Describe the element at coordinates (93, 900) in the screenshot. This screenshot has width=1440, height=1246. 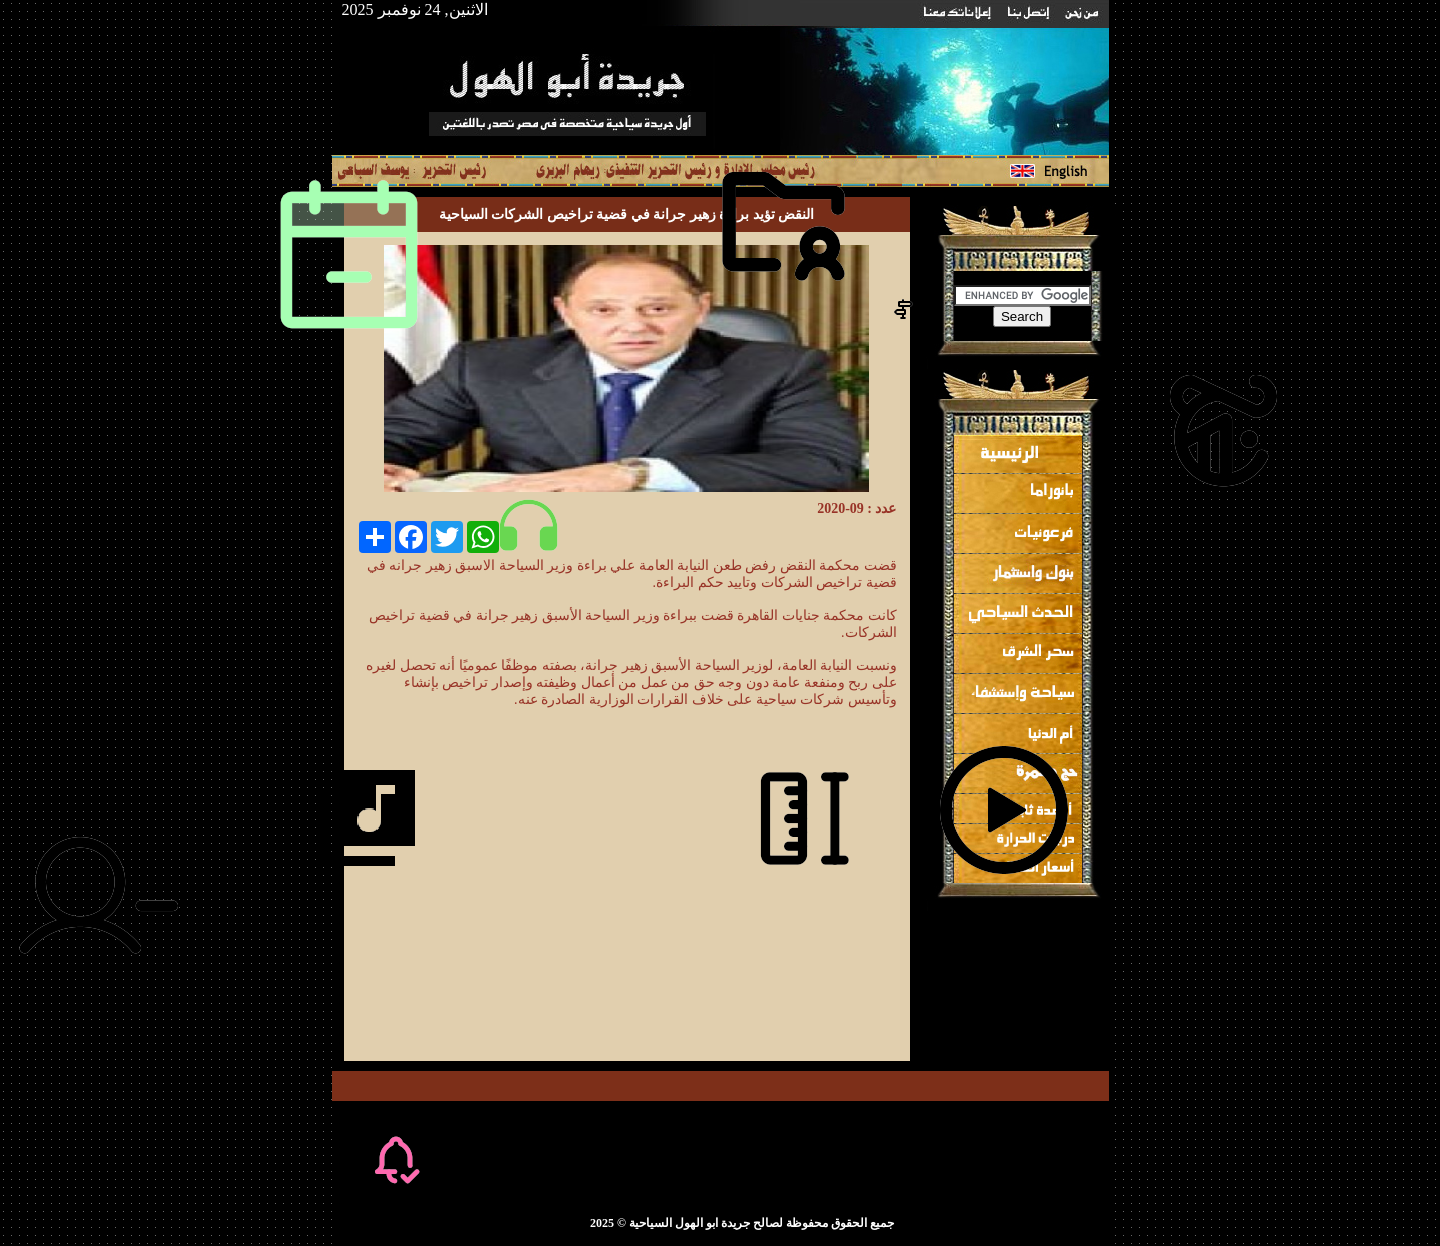
I see `remove a user or contact` at that location.